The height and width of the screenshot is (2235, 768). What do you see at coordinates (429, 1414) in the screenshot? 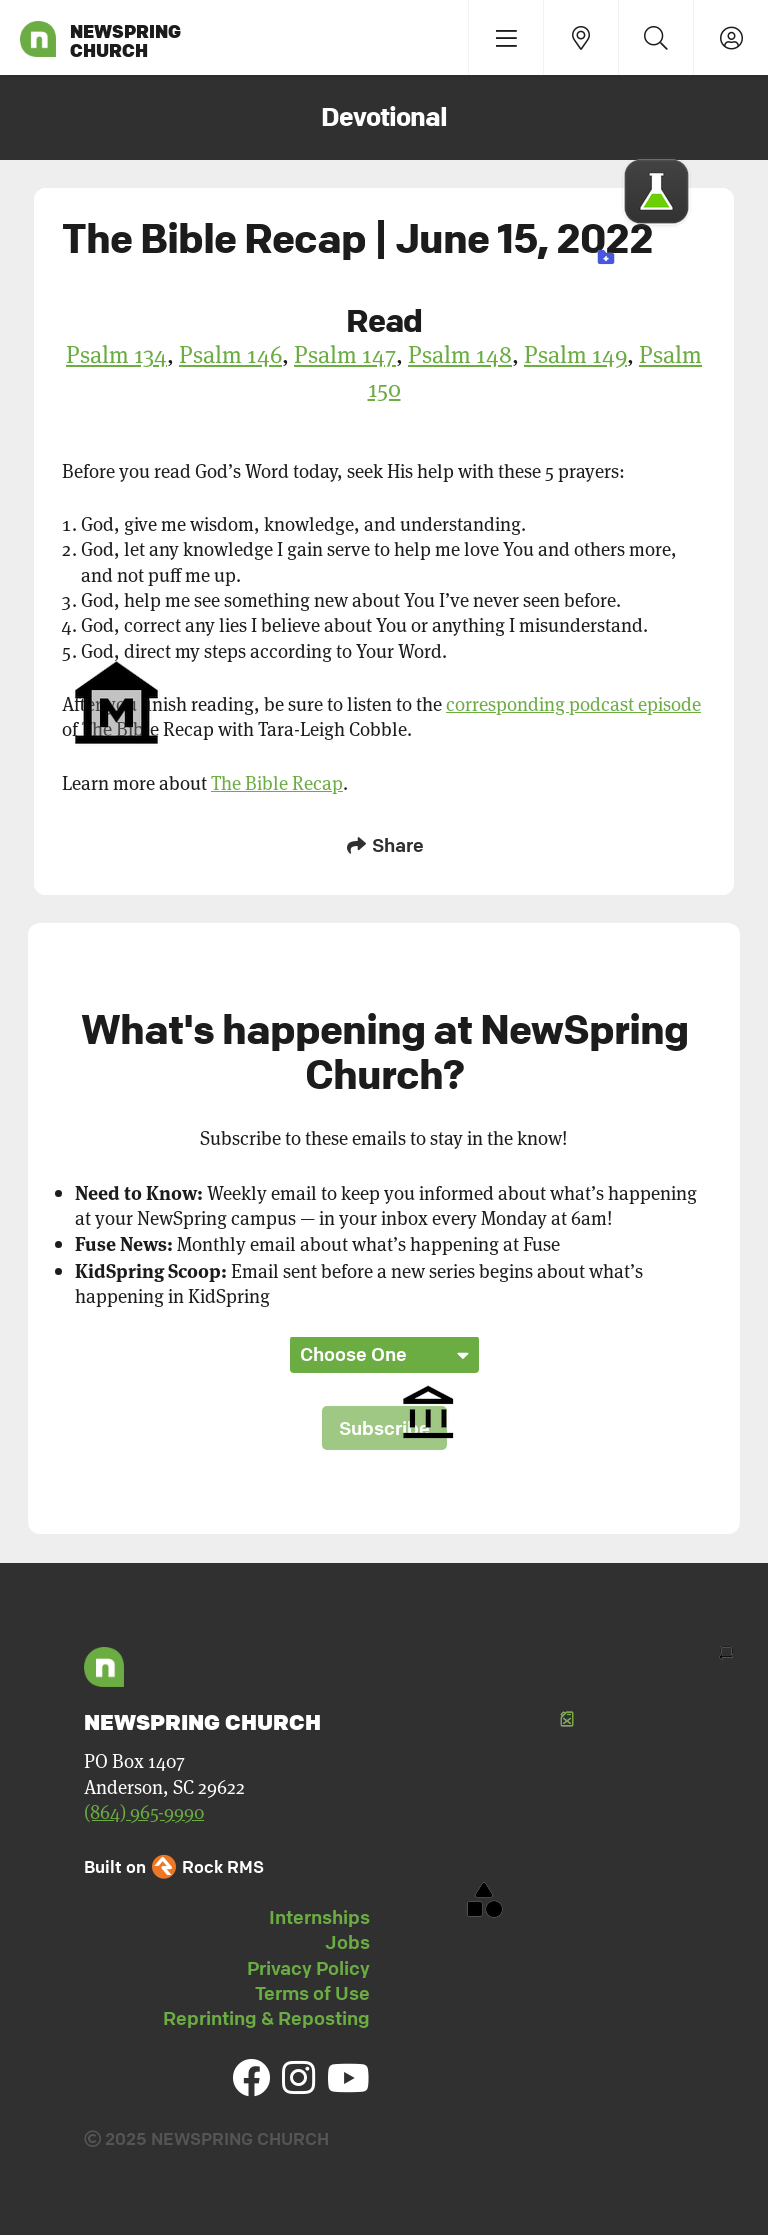
I see `access banking or financial services` at bounding box center [429, 1414].